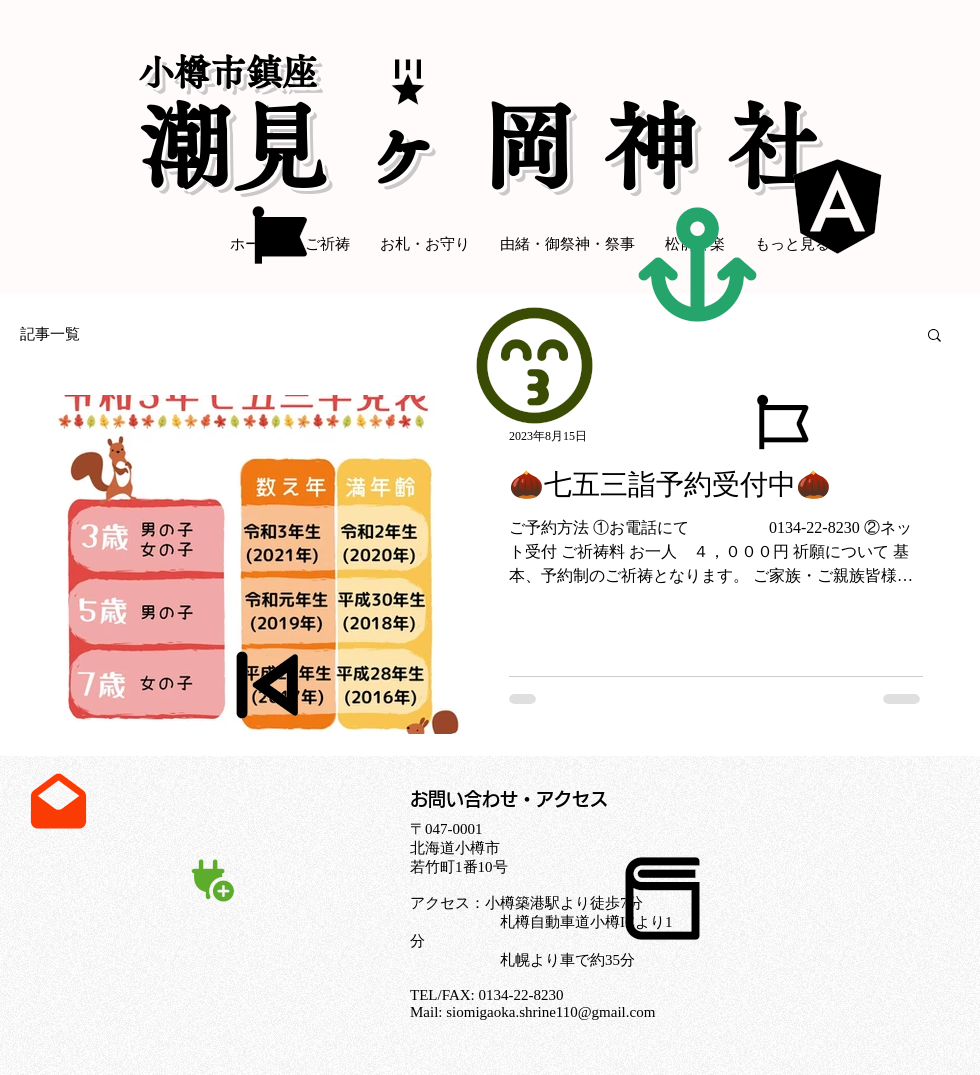 This screenshot has height=1075, width=980. What do you see at coordinates (837, 206) in the screenshot?
I see `angular framework logo` at bounding box center [837, 206].